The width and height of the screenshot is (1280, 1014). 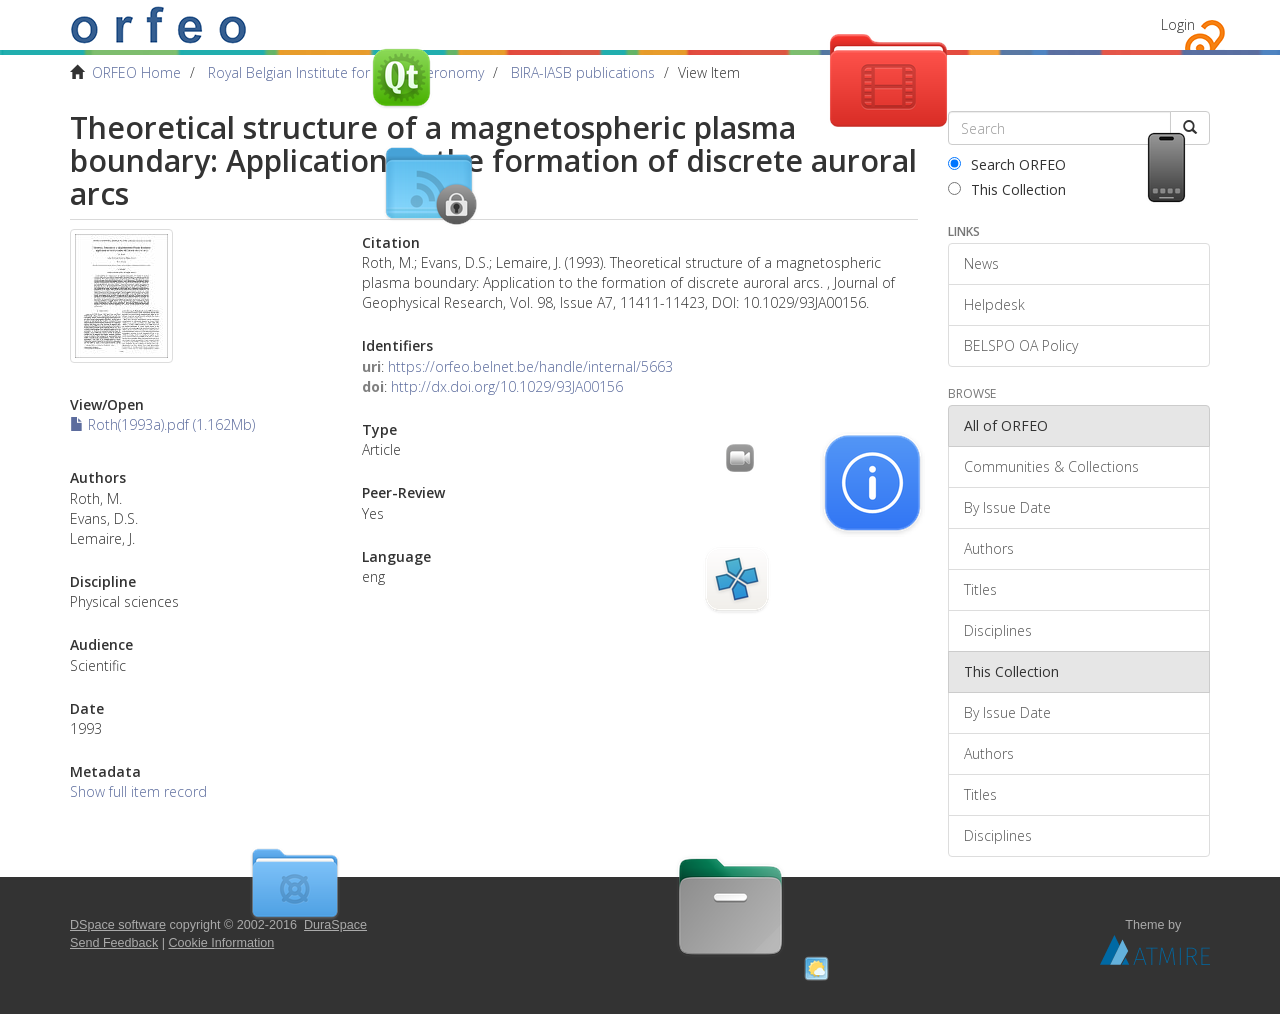 I want to click on open the file manager application, so click(x=730, y=906).